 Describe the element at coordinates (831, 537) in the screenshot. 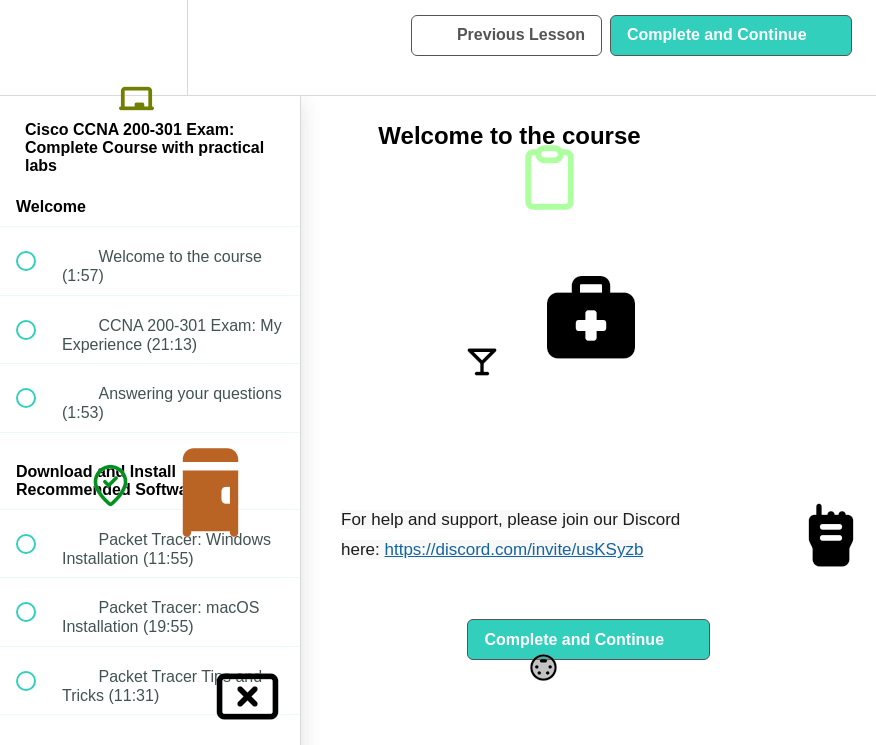

I see `access push-to-talk communication` at that location.